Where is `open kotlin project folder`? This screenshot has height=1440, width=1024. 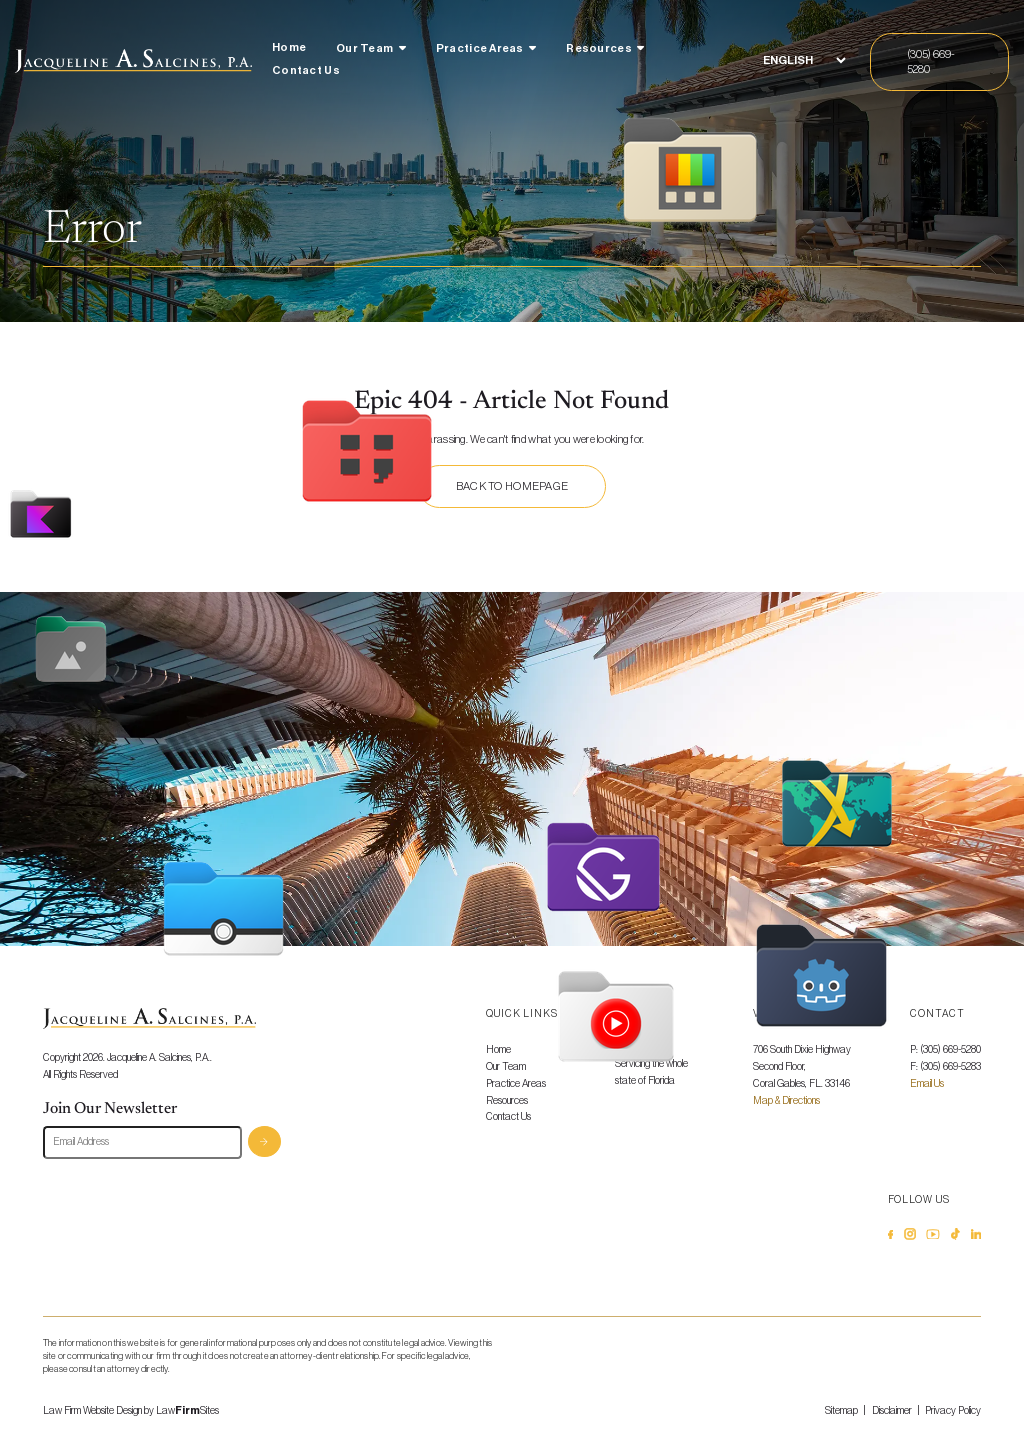
open kotlin project folder is located at coordinates (40, 515).